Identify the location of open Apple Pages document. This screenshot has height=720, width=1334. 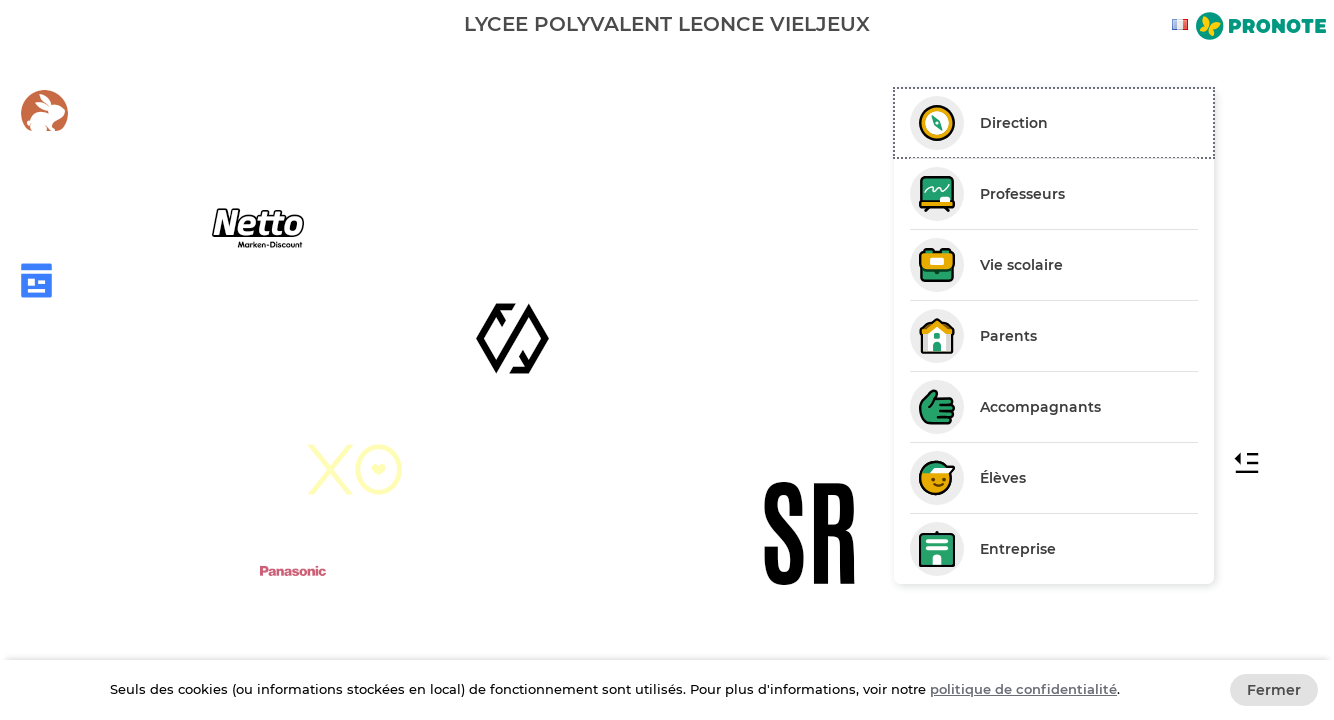
(36, 280).